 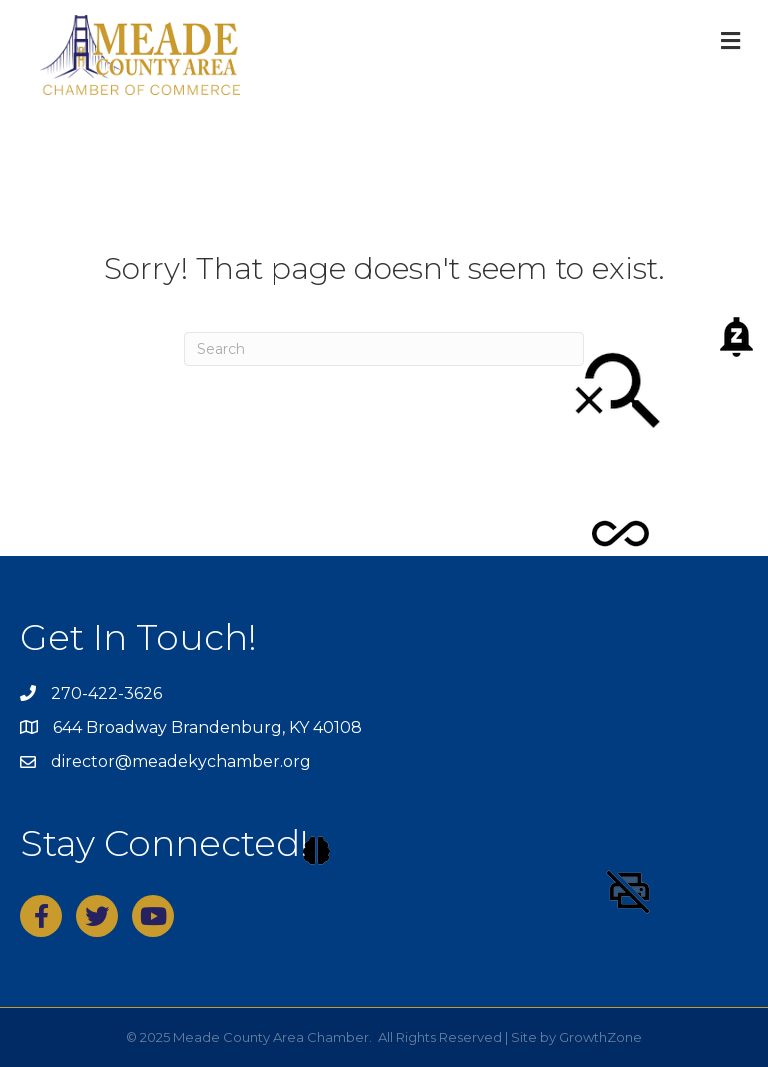 I want to click on search is disabled or unavailable, so click(x=623, y=391).